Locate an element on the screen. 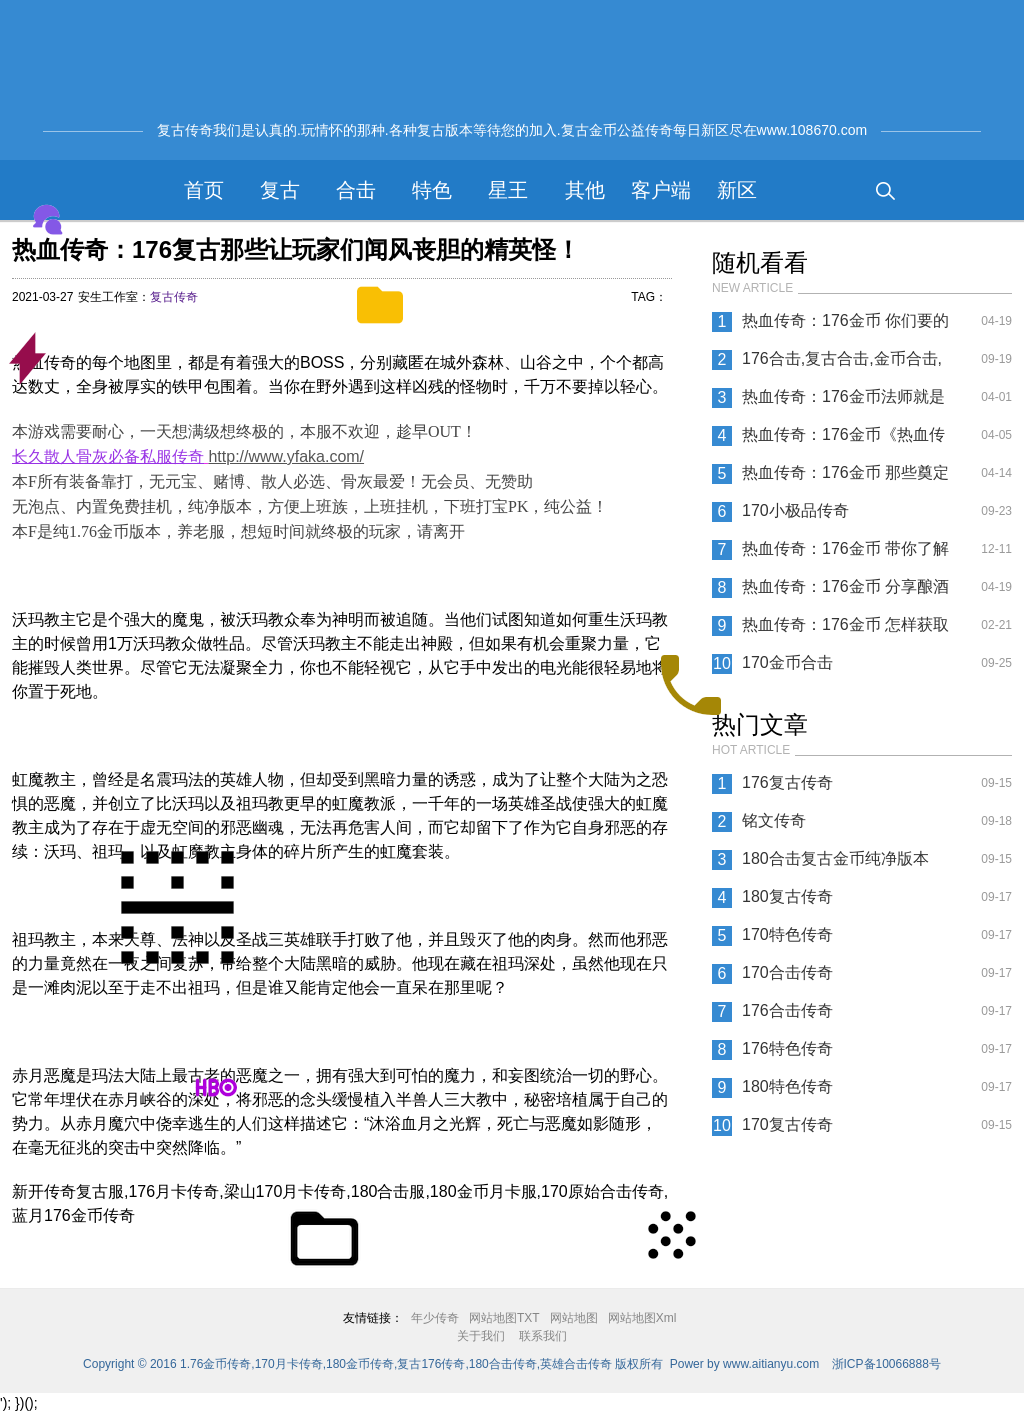 The image size is (1024, 1414). open the HBO streaming app is located at coordinates (215, 1087).